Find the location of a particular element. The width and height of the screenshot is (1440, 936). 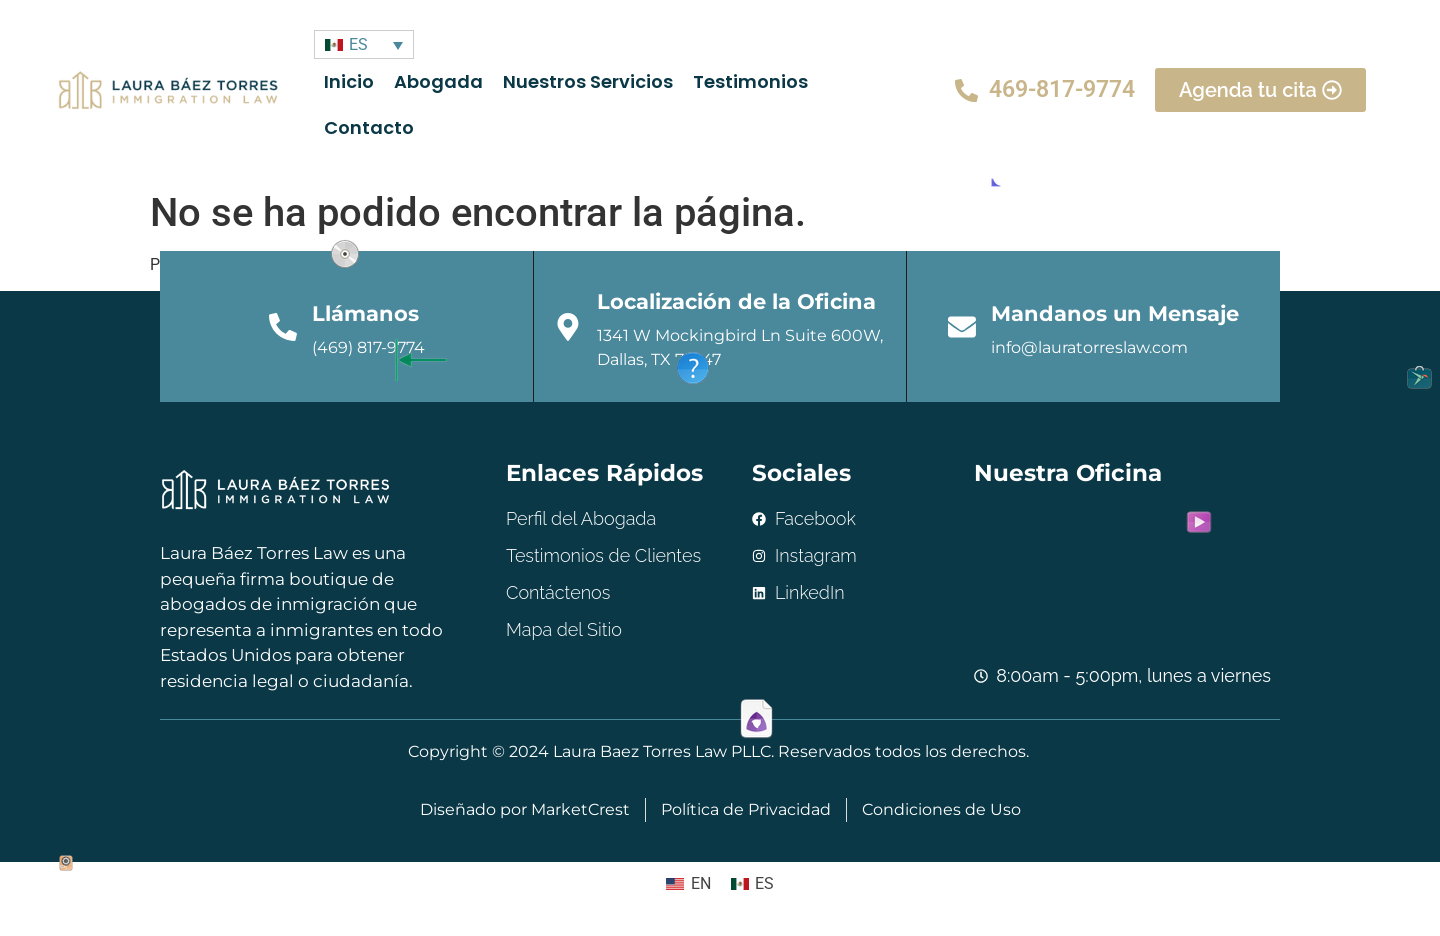

open the snap store to browse and install apps is located at coordinates (1419, 378).